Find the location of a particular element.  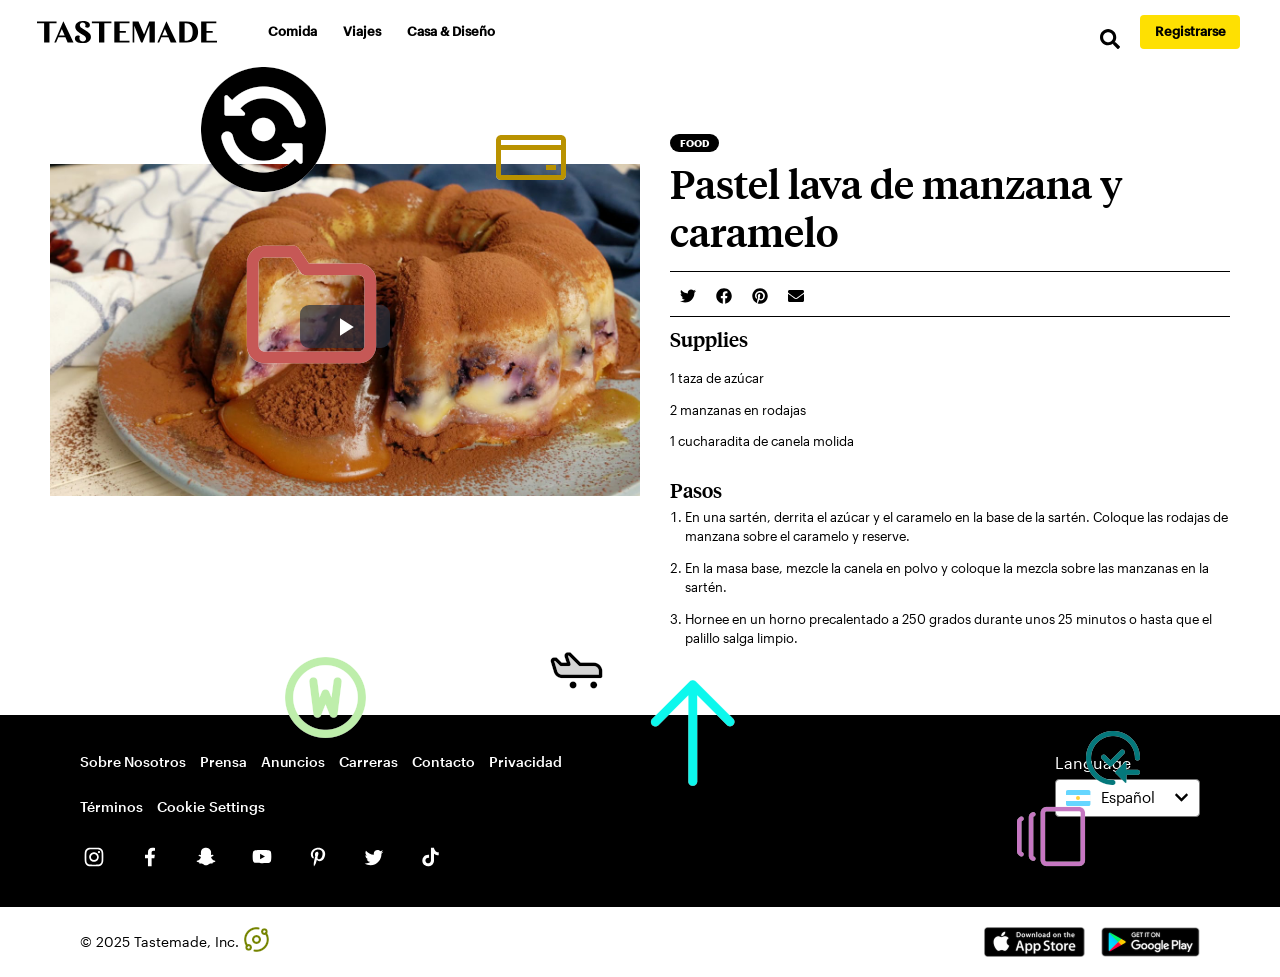

manage payment methods is located at coordinates (531, 155).